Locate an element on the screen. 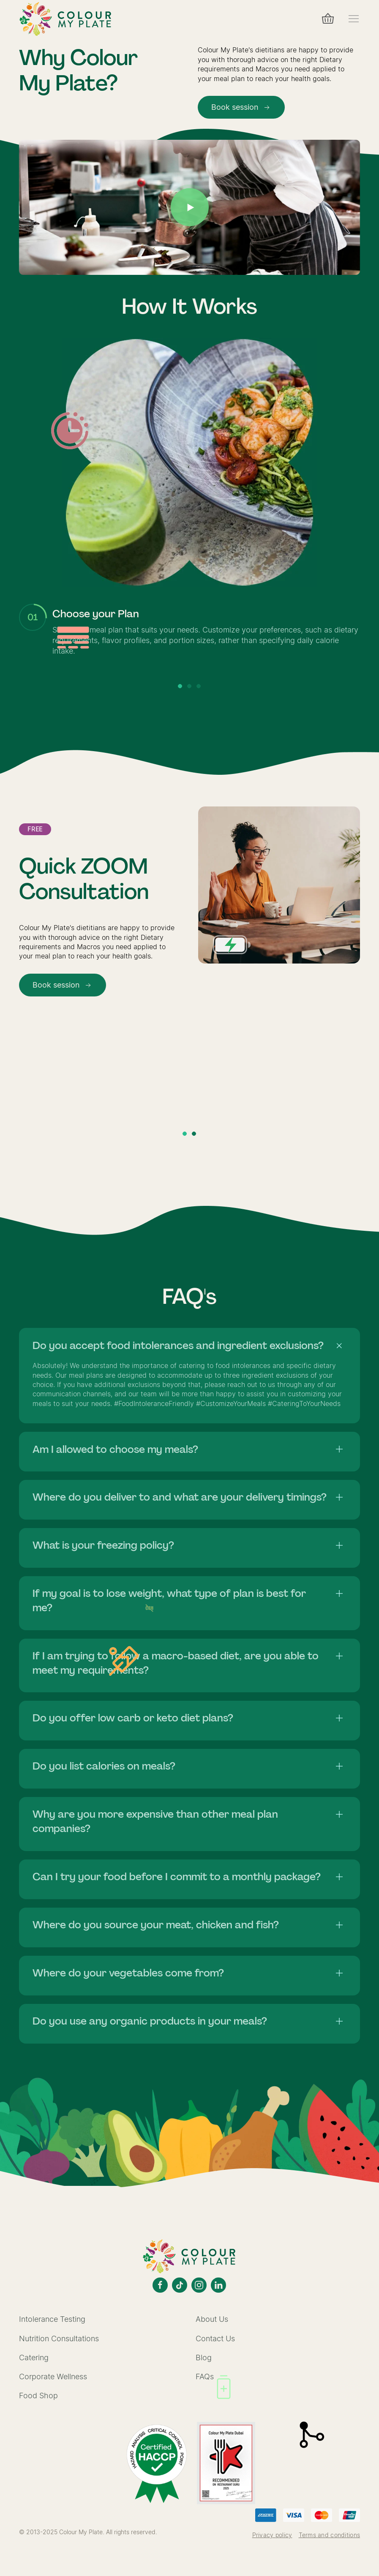 The image size is (379, 2576). battery fully charged and connected to power is located at coordinates (232, 945).